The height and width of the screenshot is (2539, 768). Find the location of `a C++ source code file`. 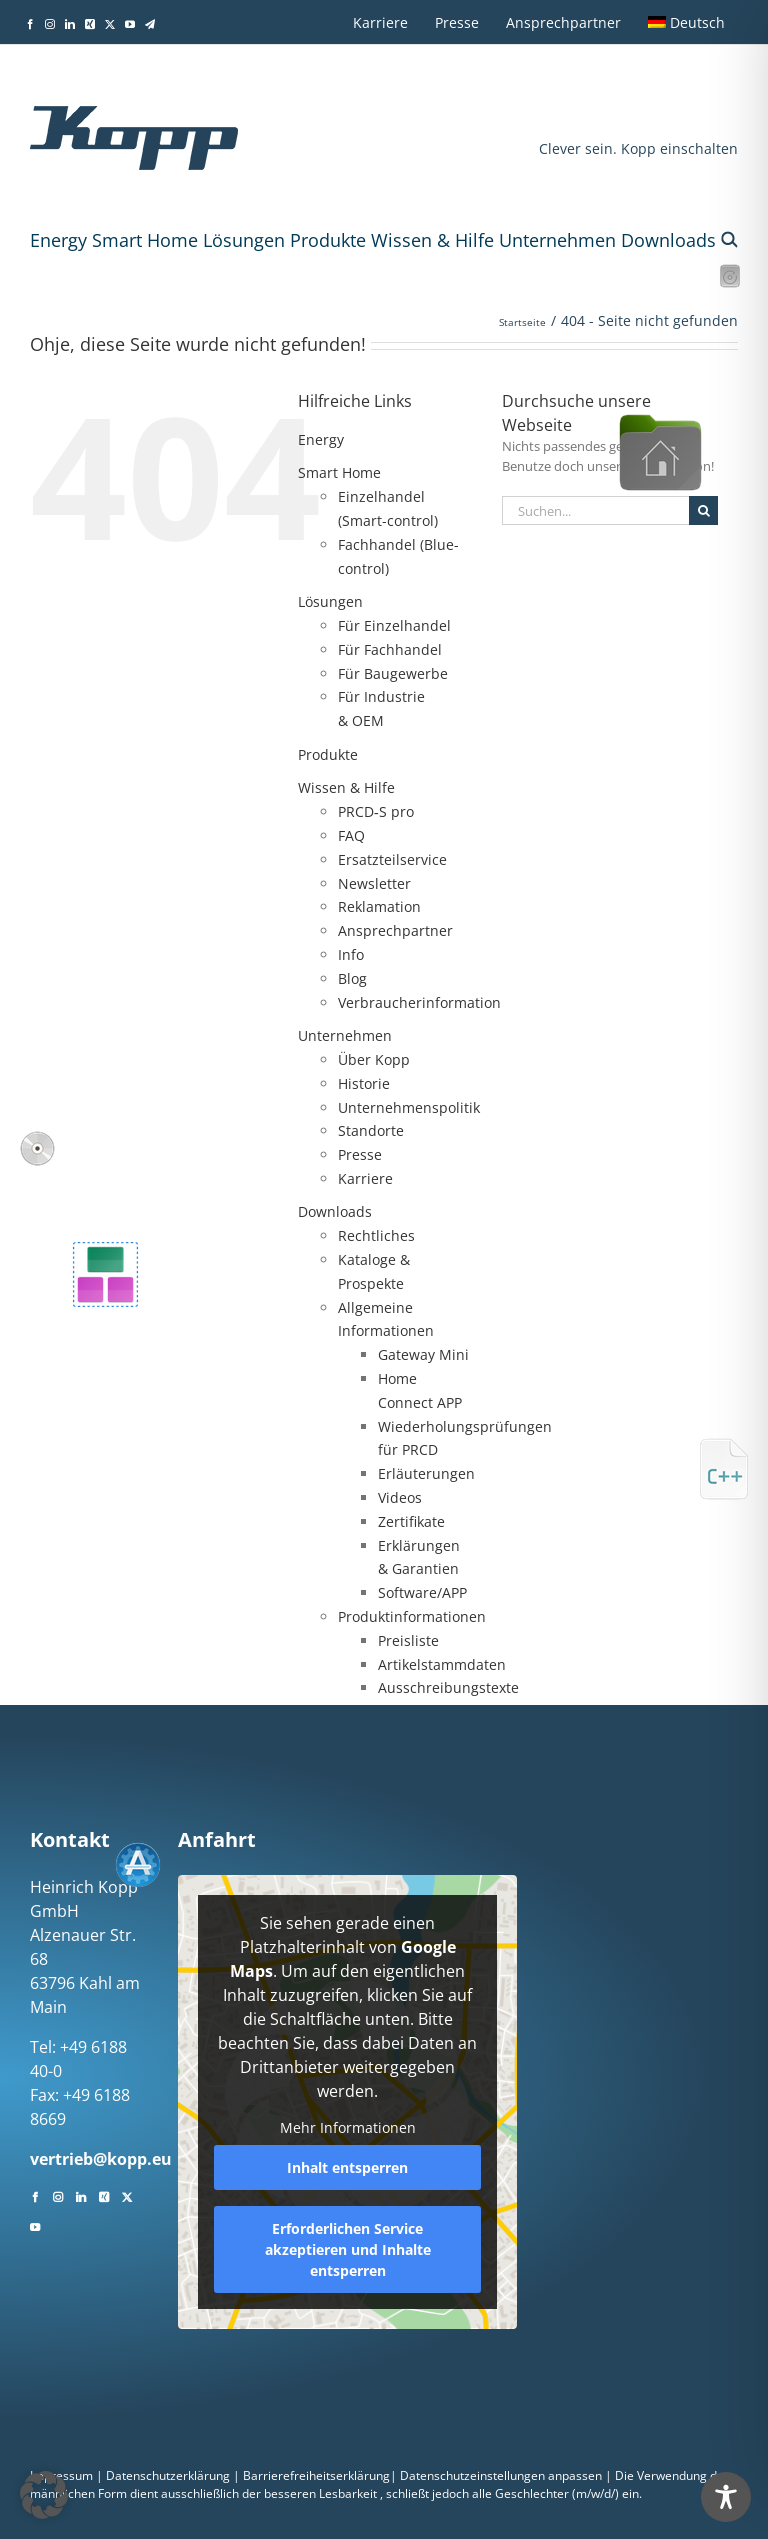

a C++ source code file is located at coordinates (724, 1469).